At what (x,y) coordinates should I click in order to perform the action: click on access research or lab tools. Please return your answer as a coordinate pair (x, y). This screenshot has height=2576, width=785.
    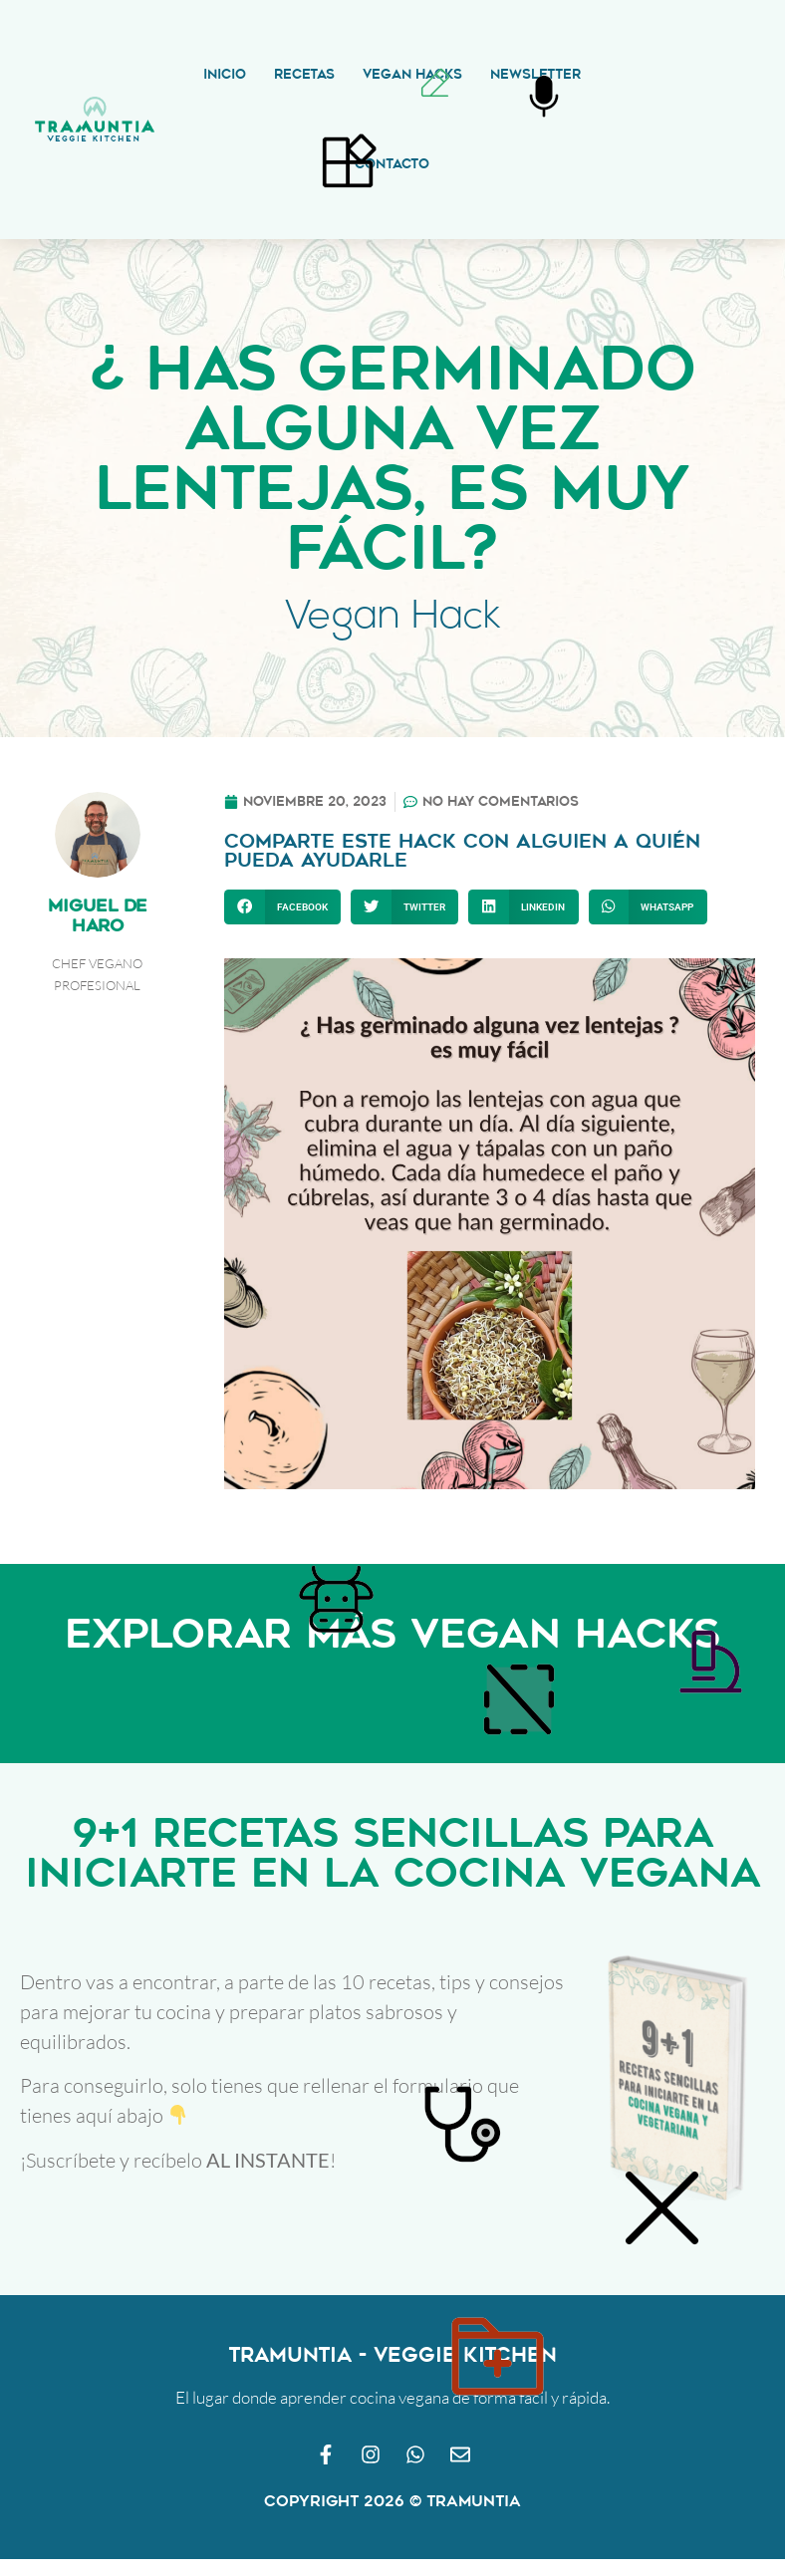
    Looking at the image, I should click on (710, 1664).